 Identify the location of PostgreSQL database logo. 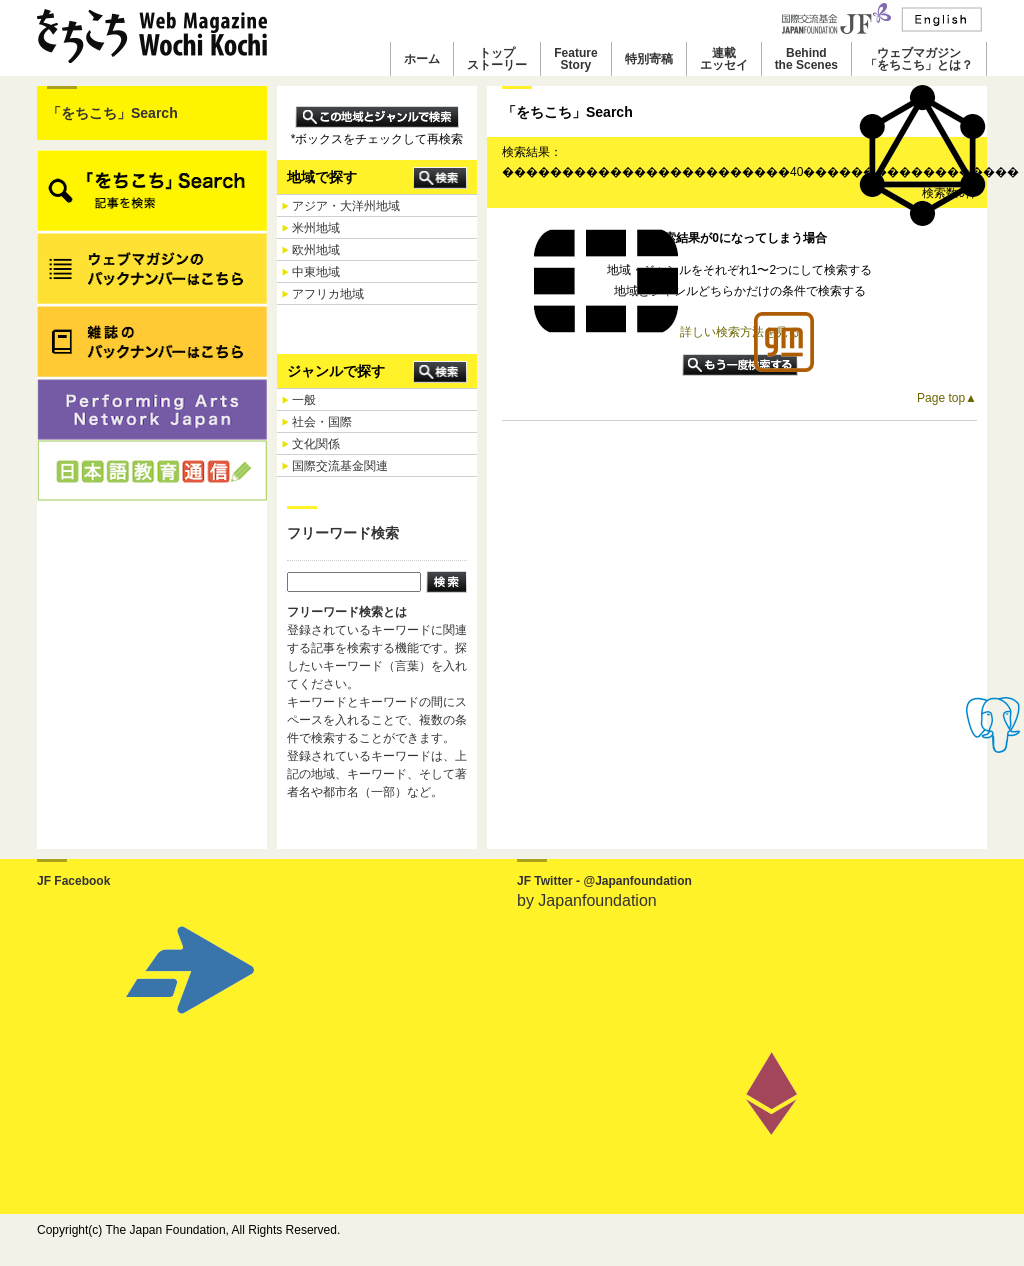
(993, 725).